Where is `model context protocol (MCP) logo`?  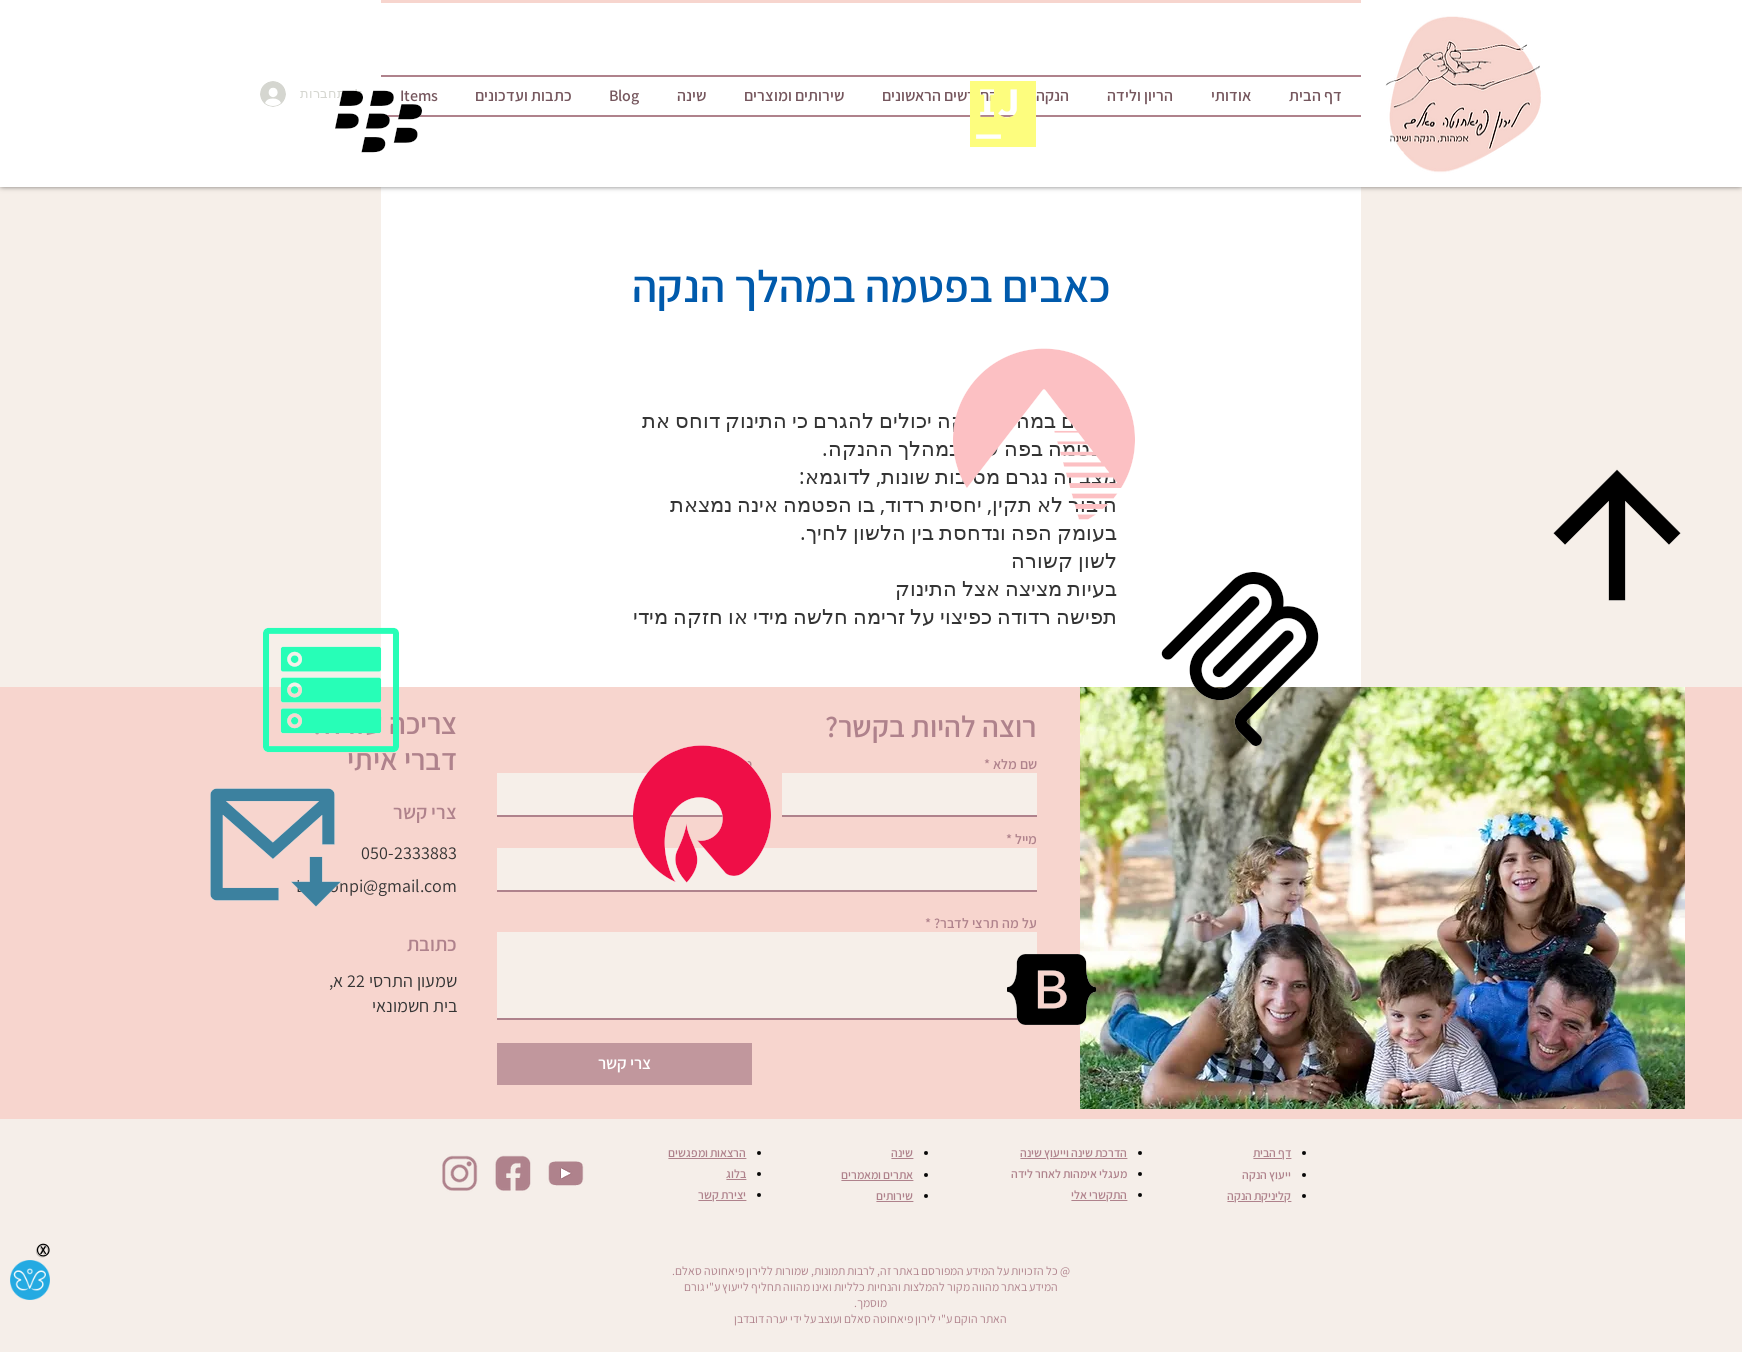 model context protocol (MCP) logo is located at coordinates (1240, 659).